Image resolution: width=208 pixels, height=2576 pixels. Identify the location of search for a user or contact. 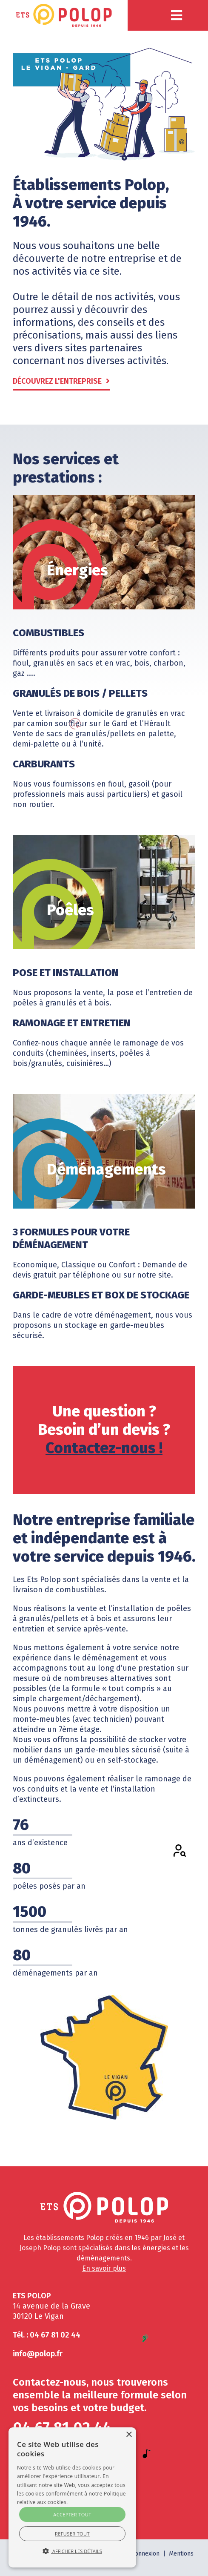
(180, 1850).